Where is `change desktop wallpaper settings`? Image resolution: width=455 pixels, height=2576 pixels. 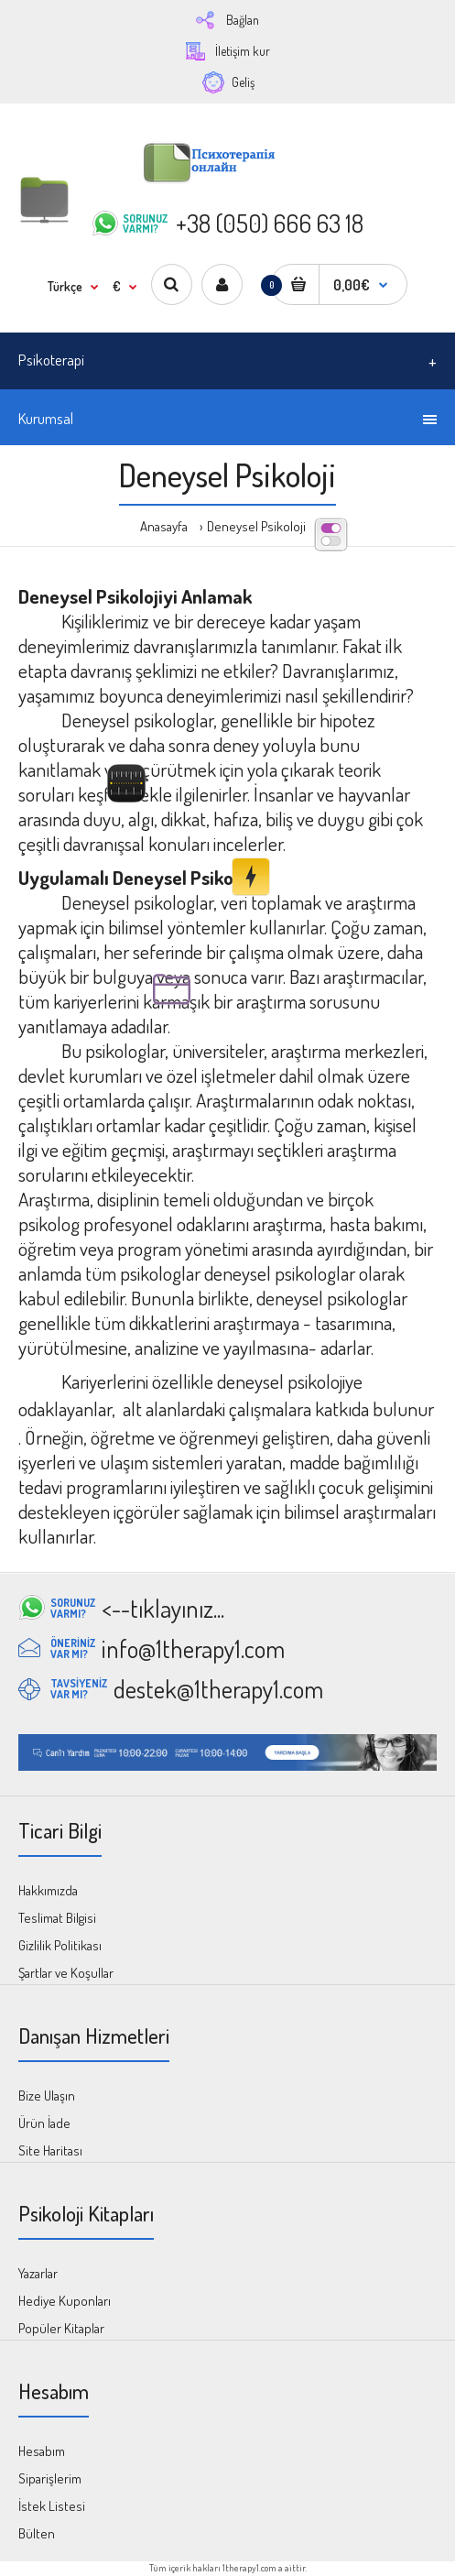 change desktop wallpaper settings is located at coordinates (167, 162).